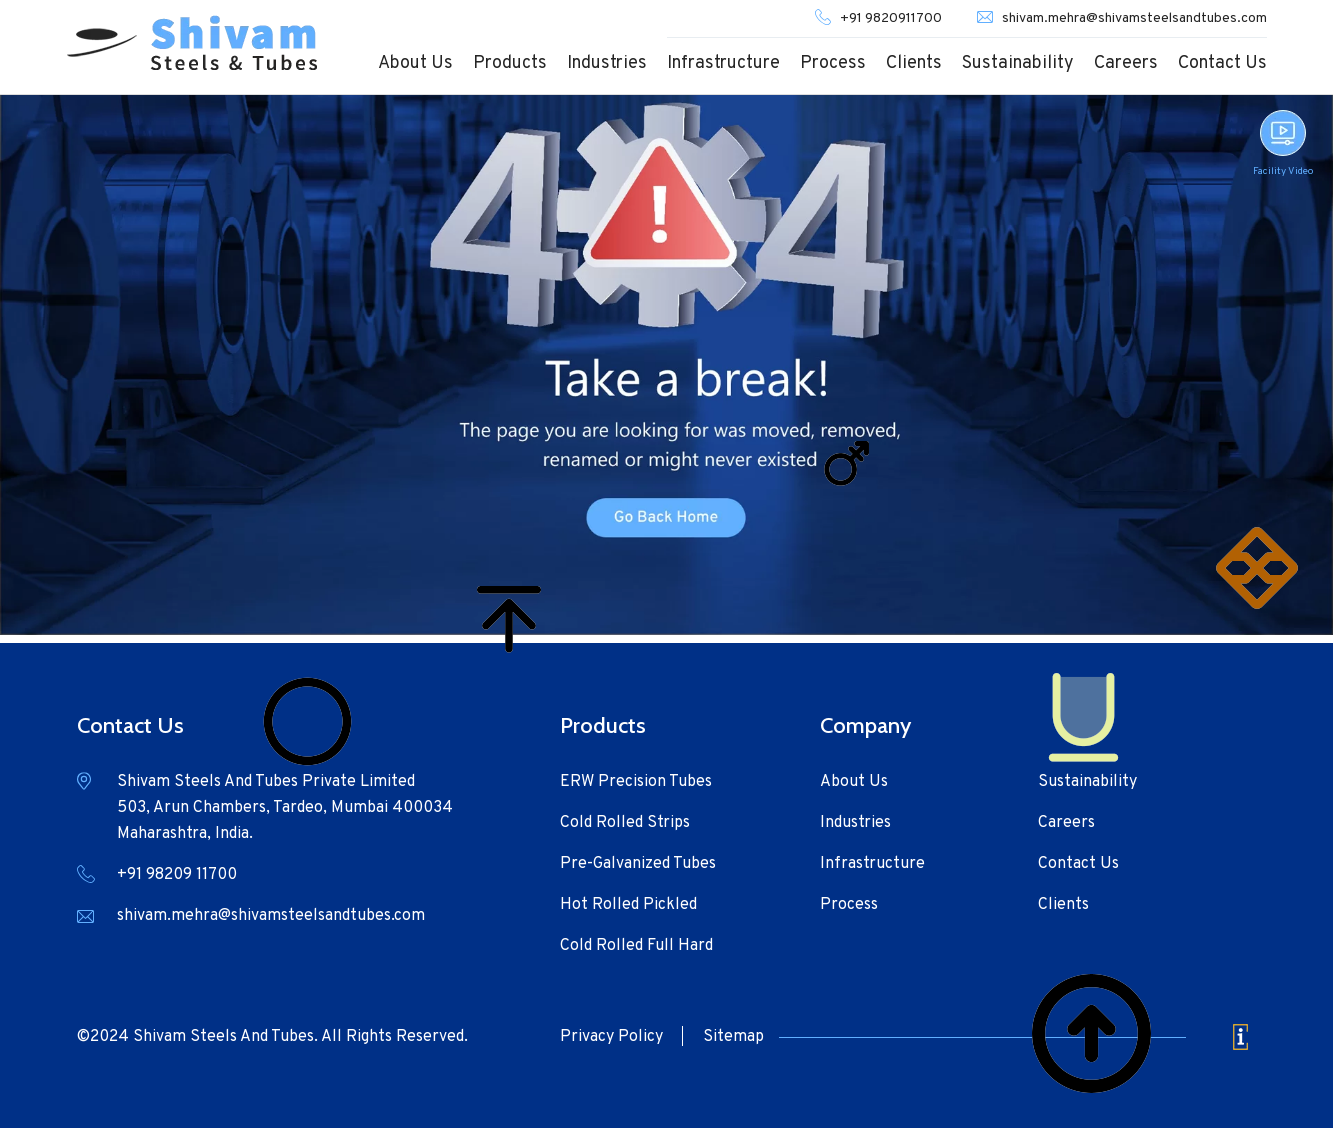 This screenshot has height=1128, width=1333. I want to click on indicates dry clean only care instruction, so click(307, 721).